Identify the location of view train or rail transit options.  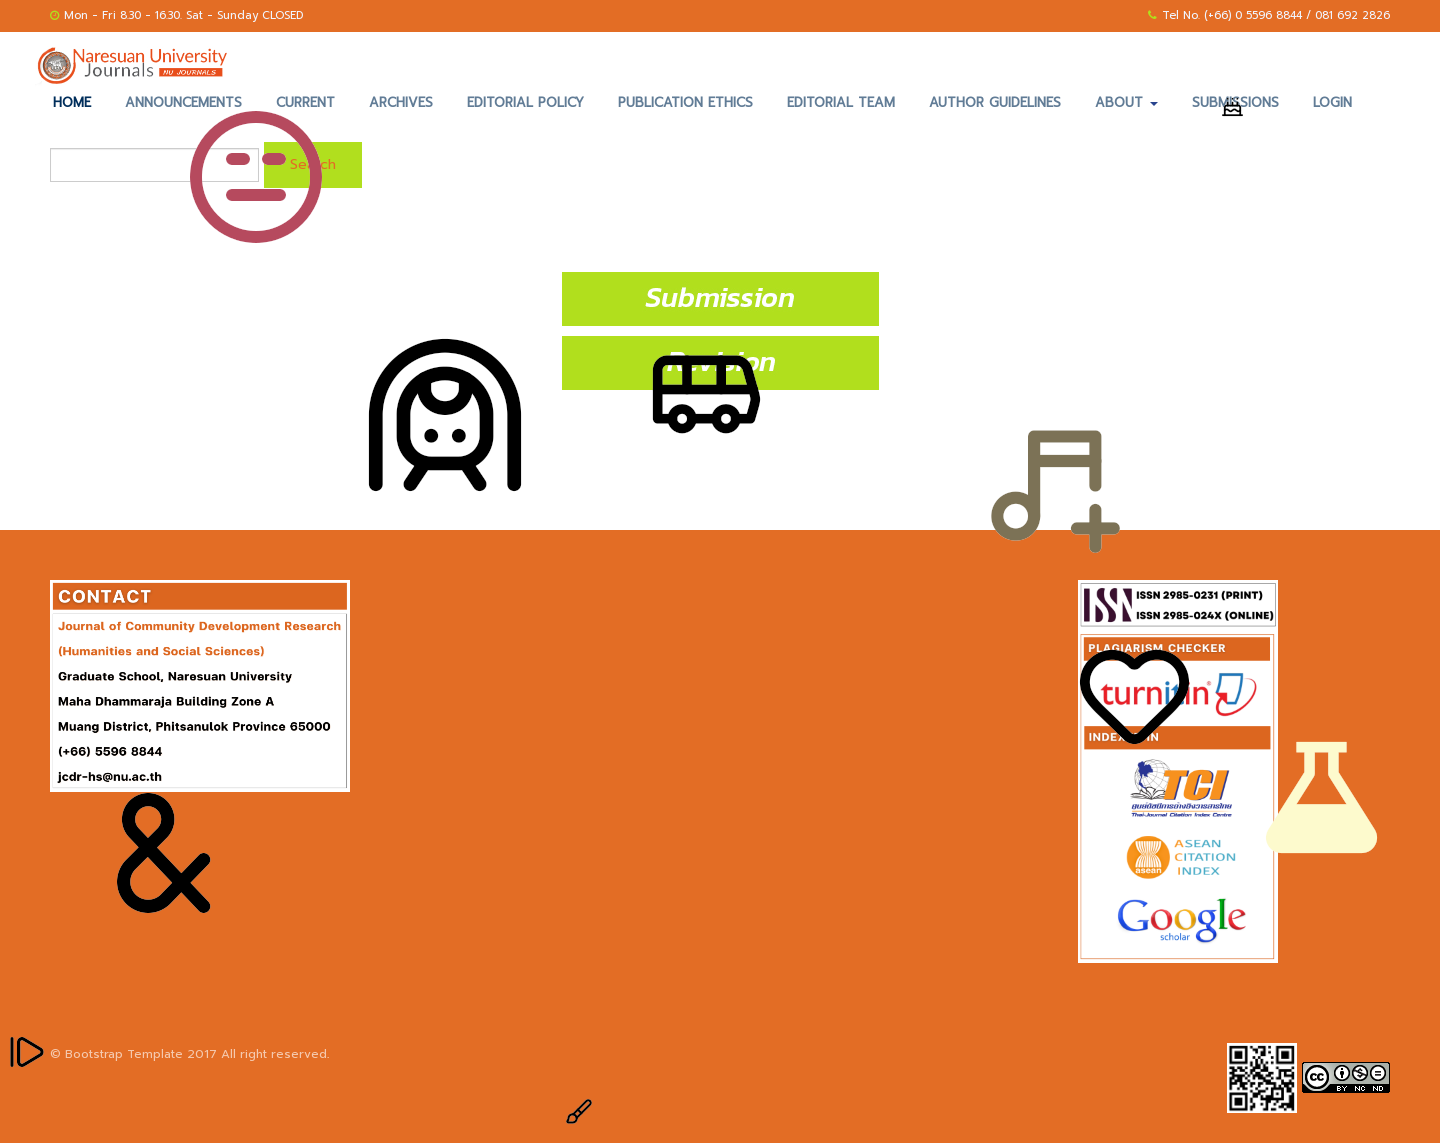
(445, 415).